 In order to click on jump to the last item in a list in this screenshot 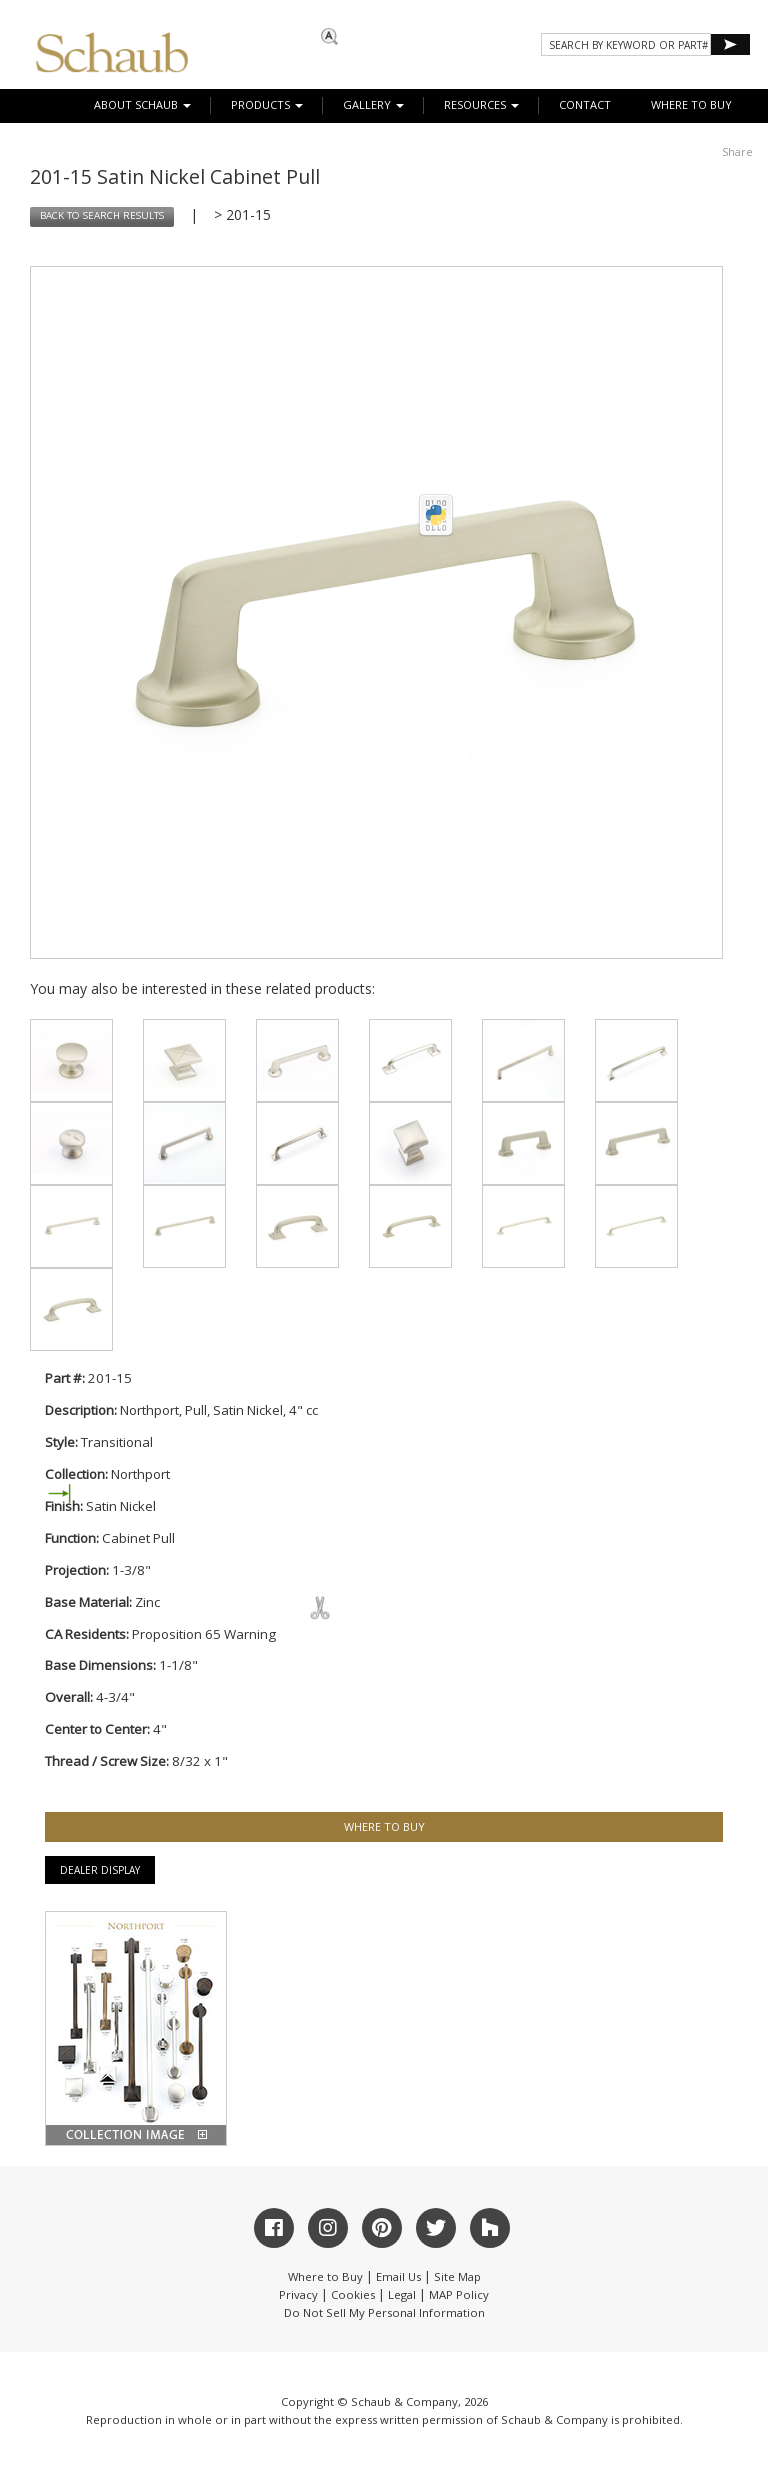, I will do `click(59, 1493)`.